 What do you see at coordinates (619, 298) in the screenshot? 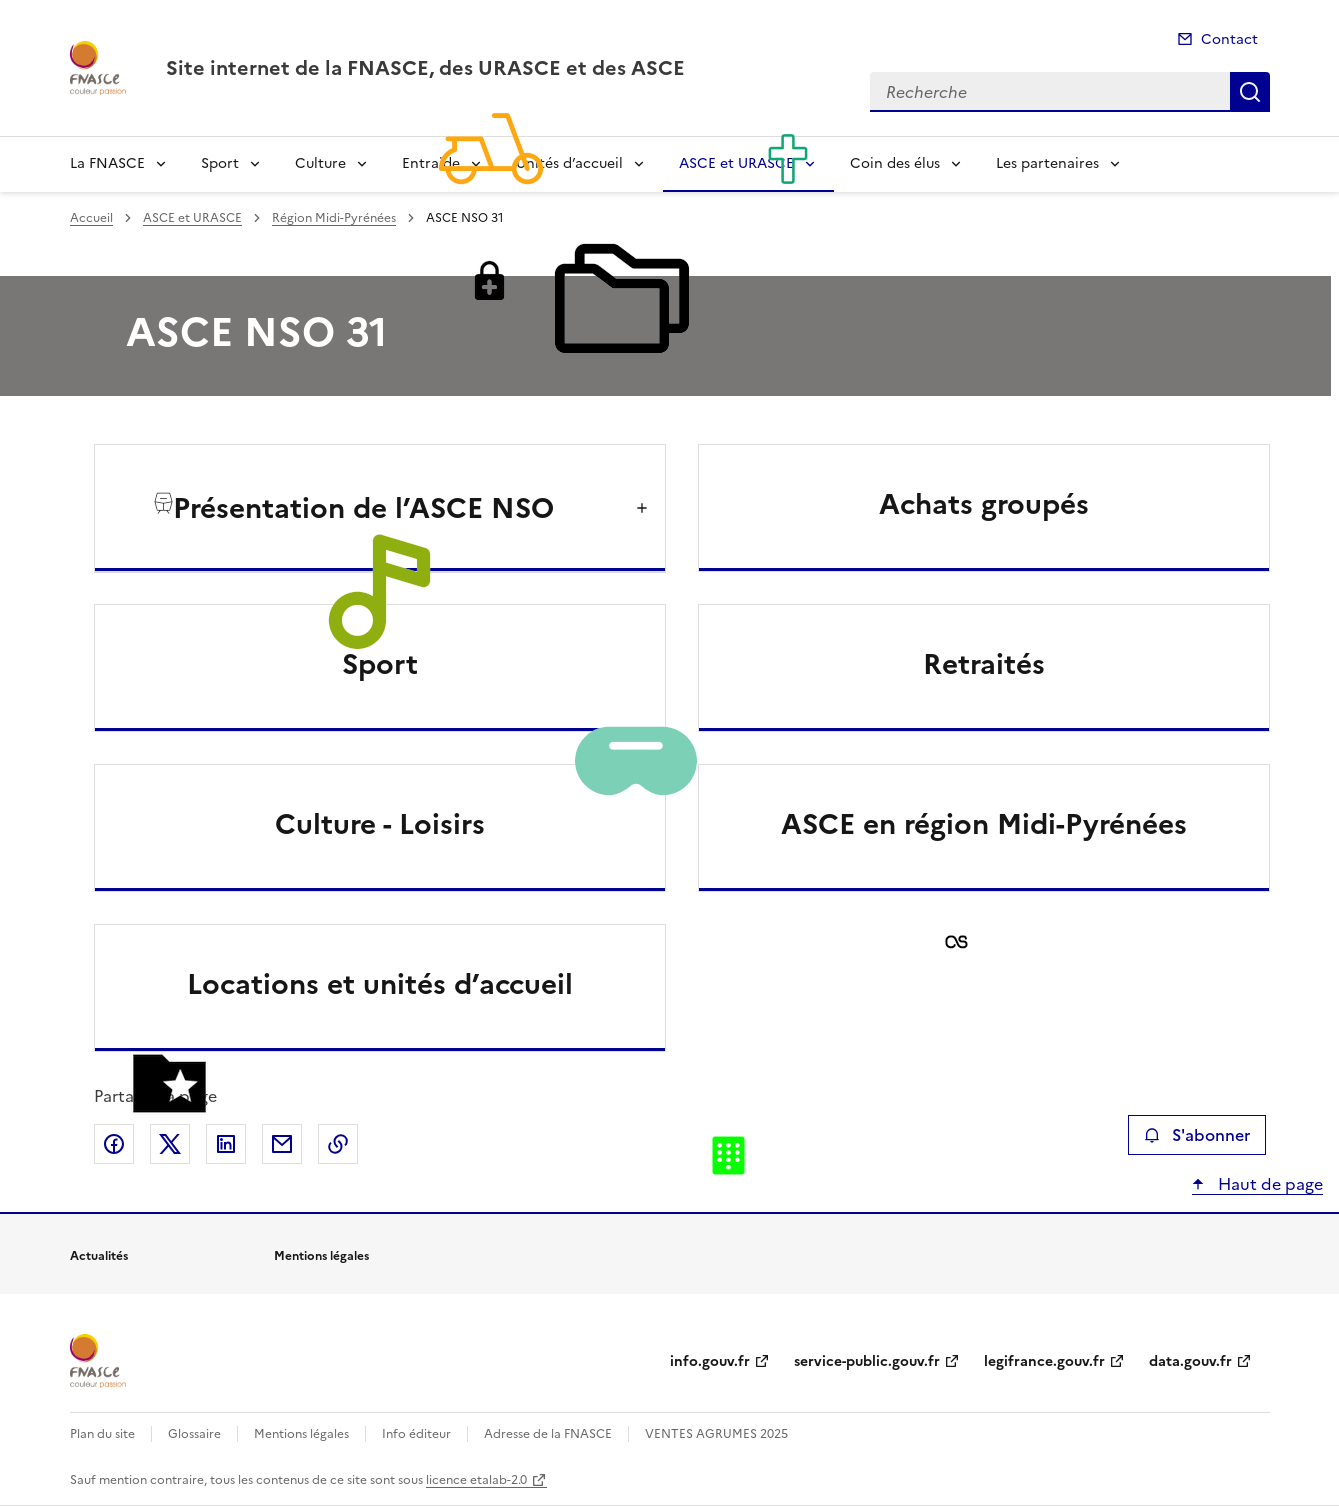
I see `browse all folders` at bounding box center [619, 298].